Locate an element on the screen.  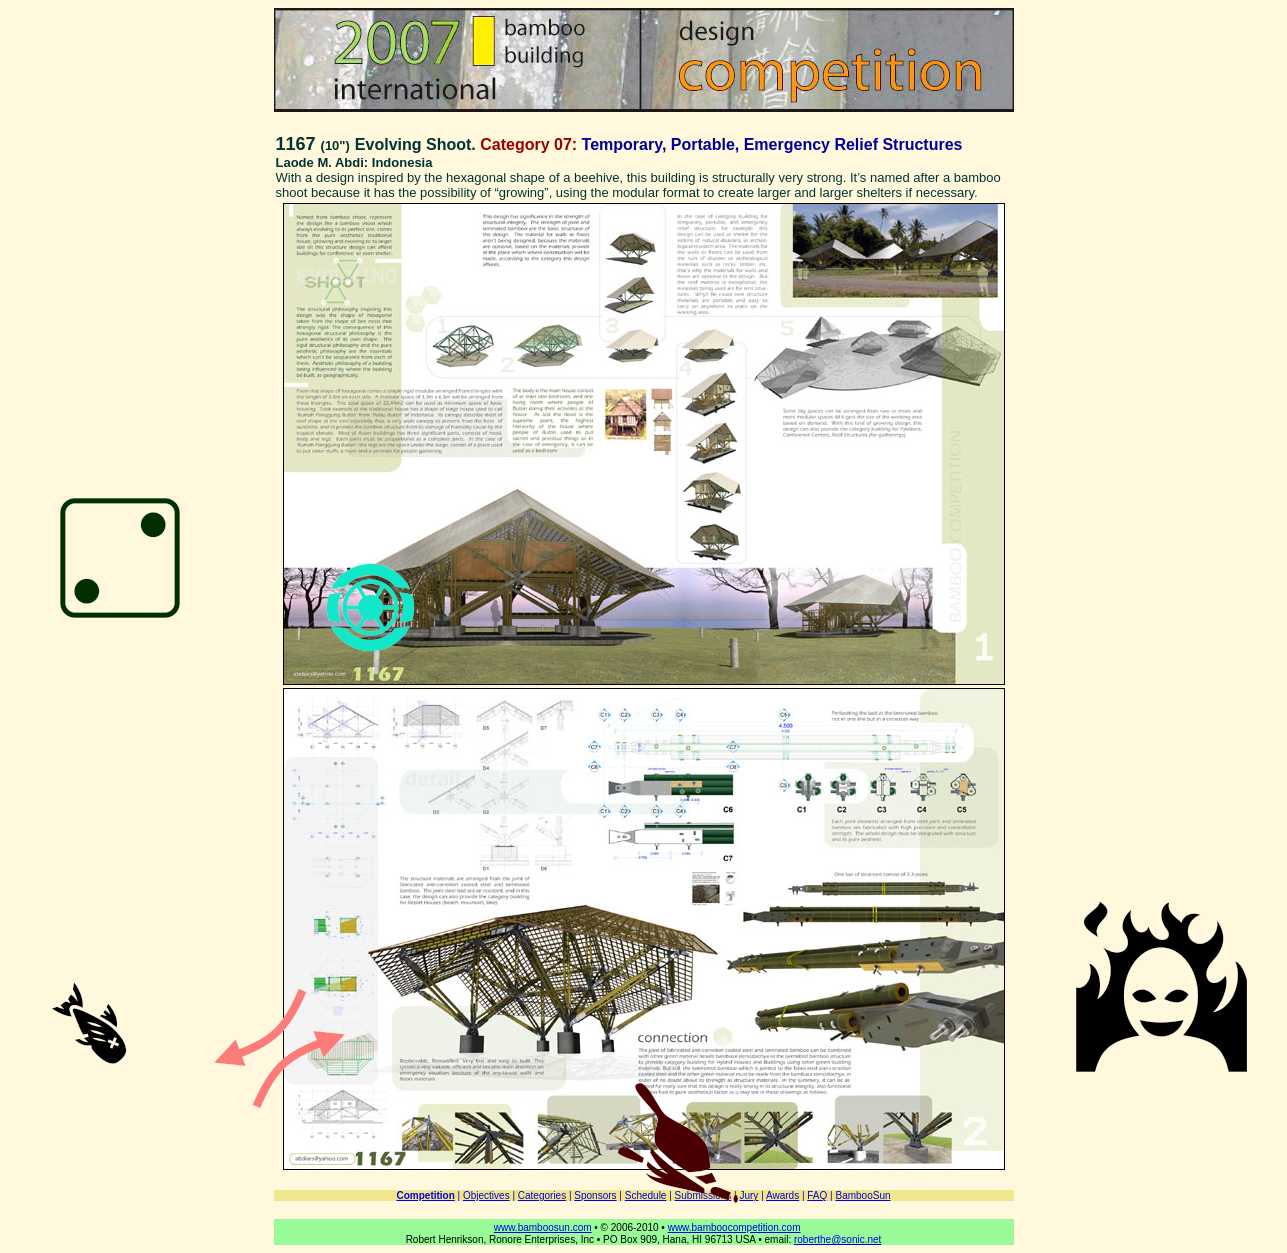
craft or upgrade items at the forge is located at coordinates (678, 1143).